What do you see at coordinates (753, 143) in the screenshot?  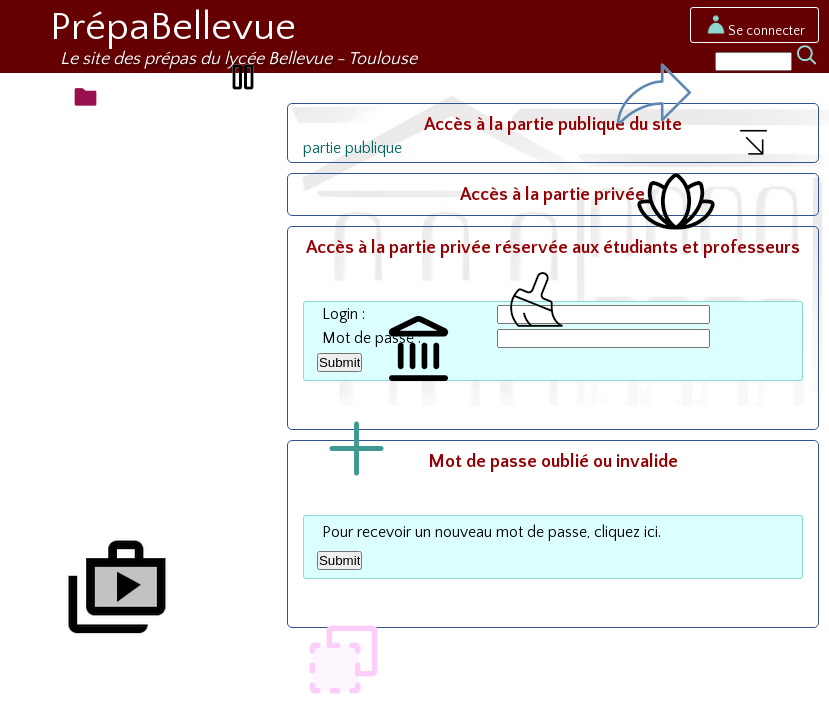 I see `move item to bottom-right corner` at bounding box center [753, 143].